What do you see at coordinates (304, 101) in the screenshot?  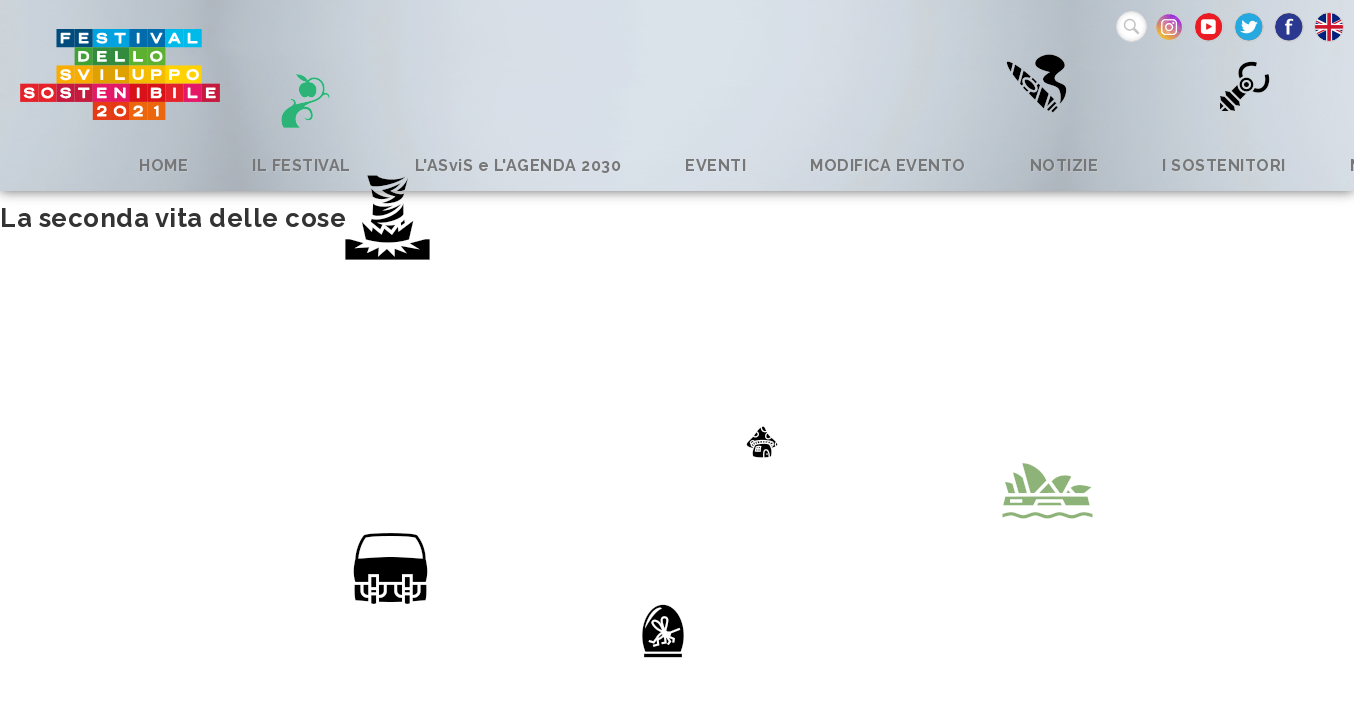 I see `indicates plant fruiting stage in gardening game` at bounding box center [304, 101].